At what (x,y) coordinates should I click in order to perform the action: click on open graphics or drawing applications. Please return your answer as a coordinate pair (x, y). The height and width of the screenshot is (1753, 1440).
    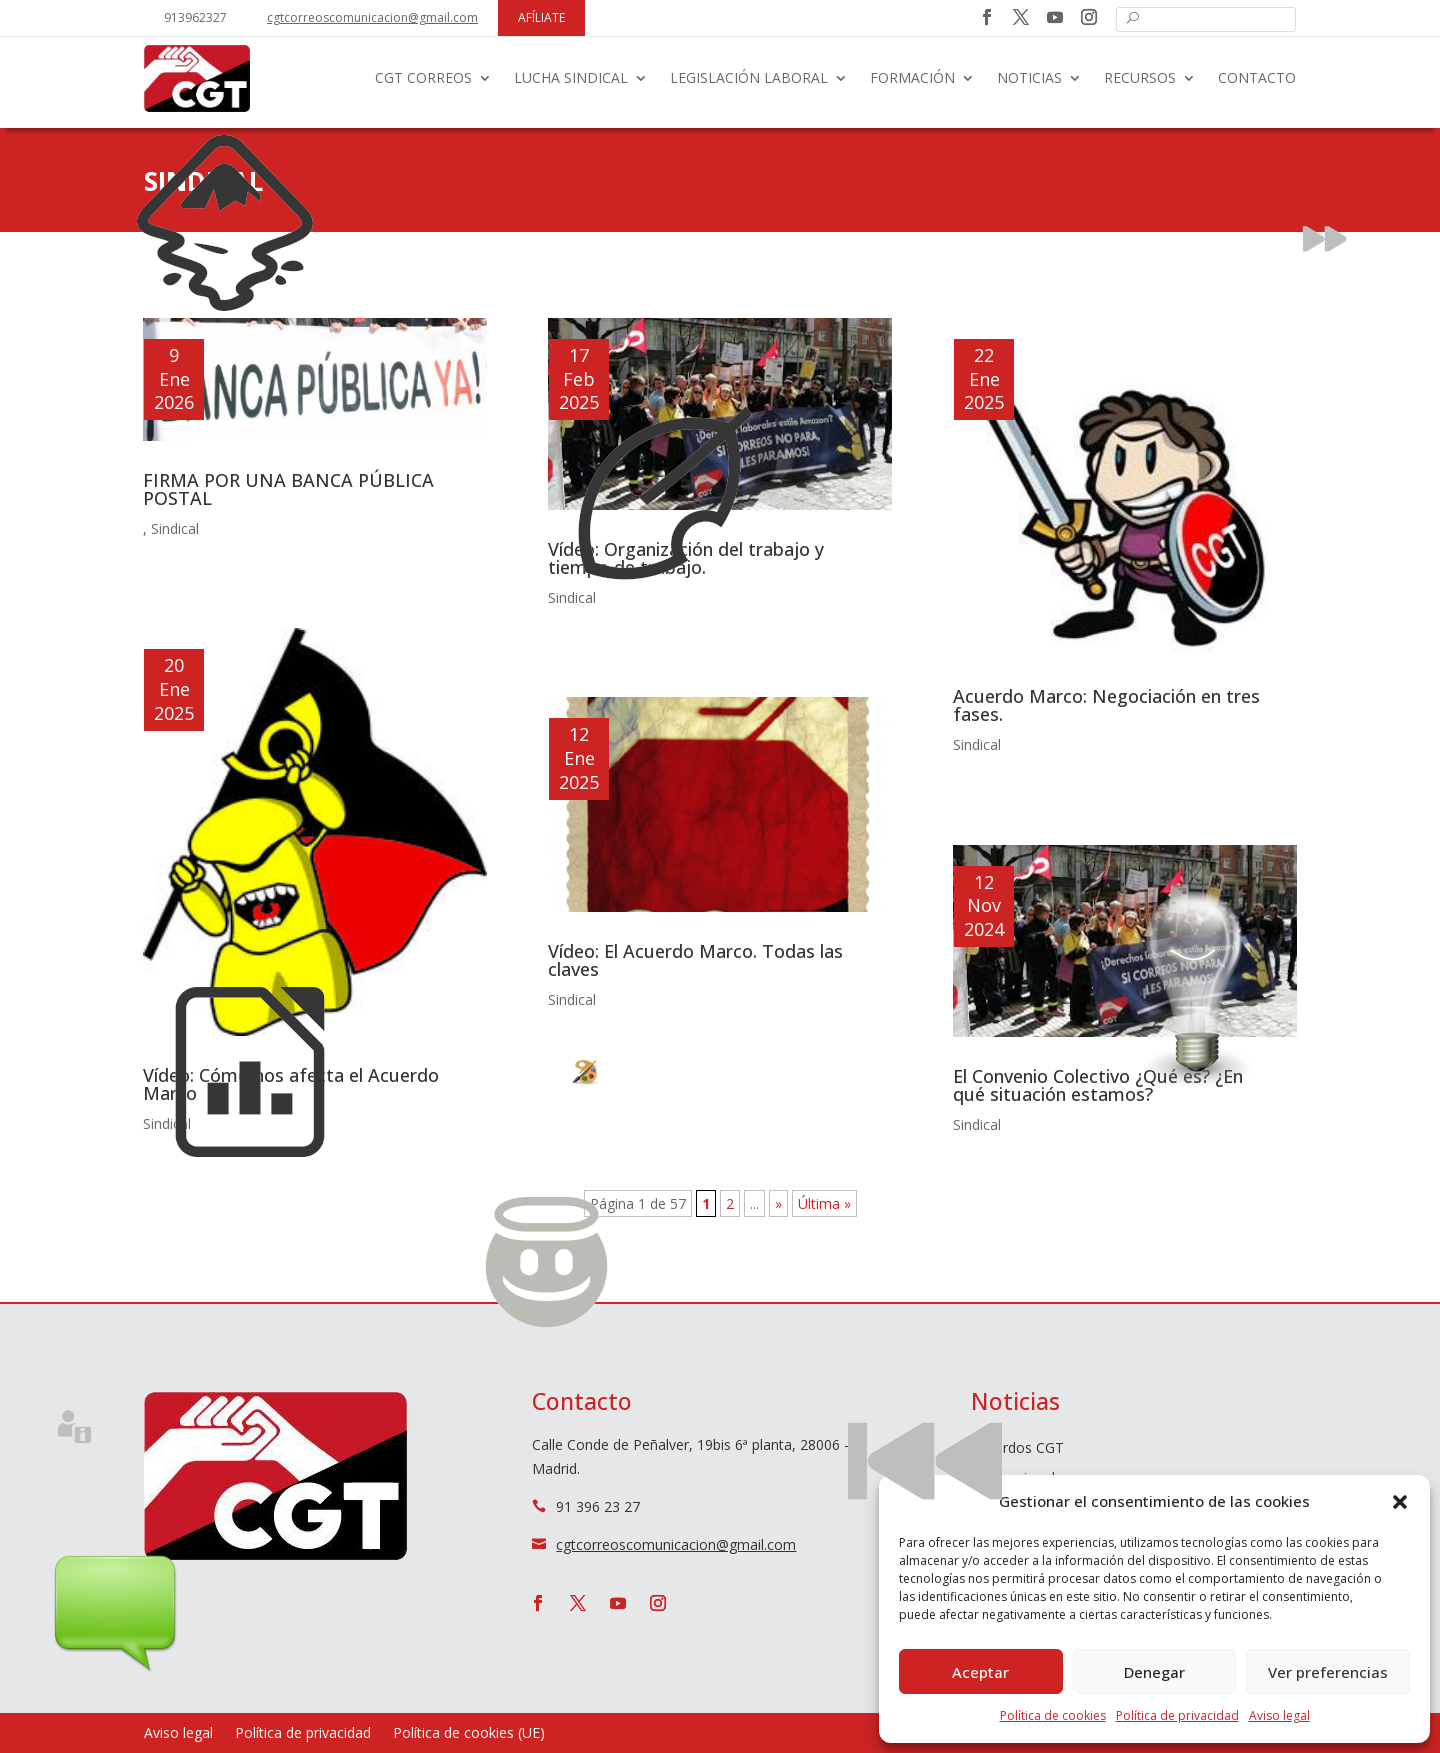
    Looking at the image, I should click on (584, 1072).